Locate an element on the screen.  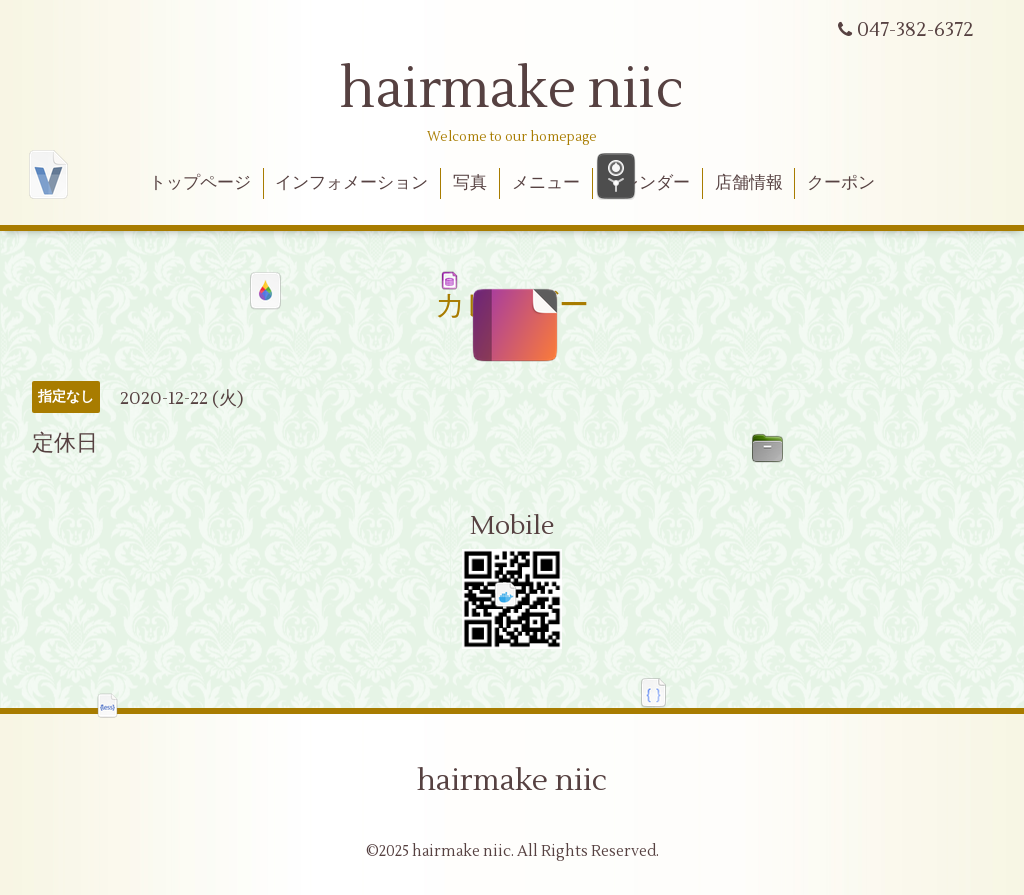
dockerfile or docker configuration file is located at coordinates (505, 594).